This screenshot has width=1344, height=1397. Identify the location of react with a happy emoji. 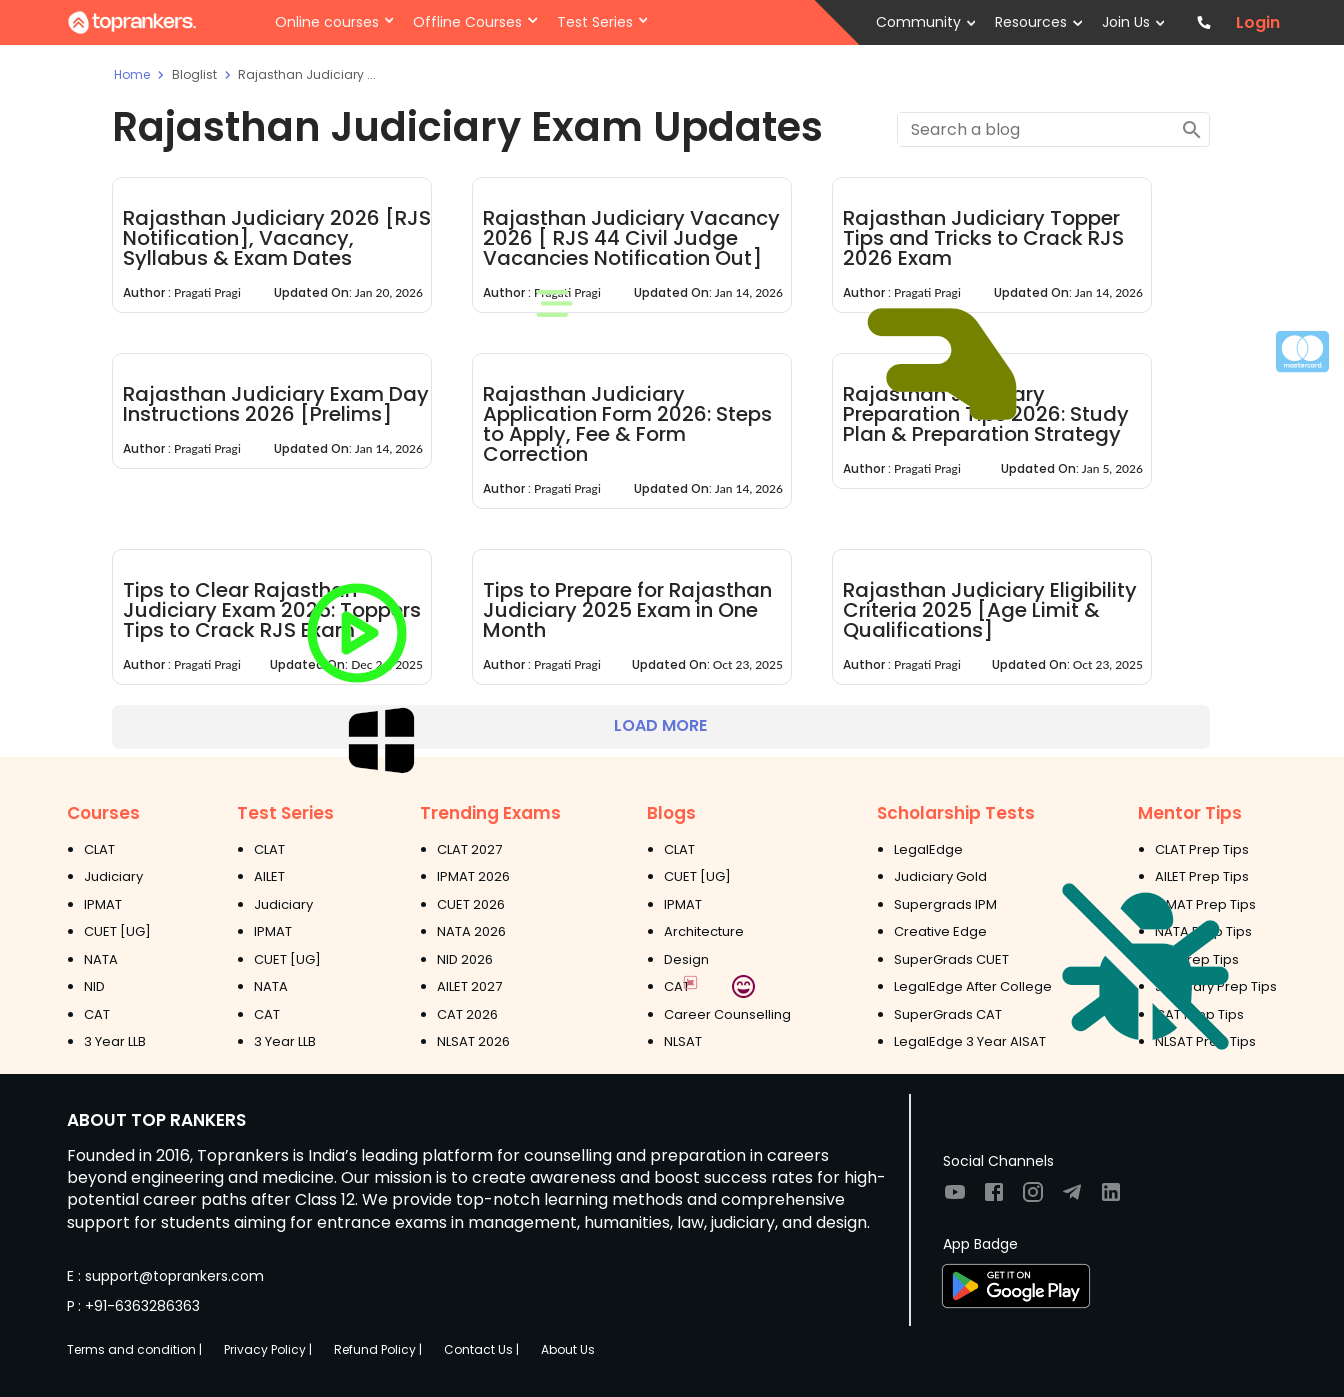
(743, 986).